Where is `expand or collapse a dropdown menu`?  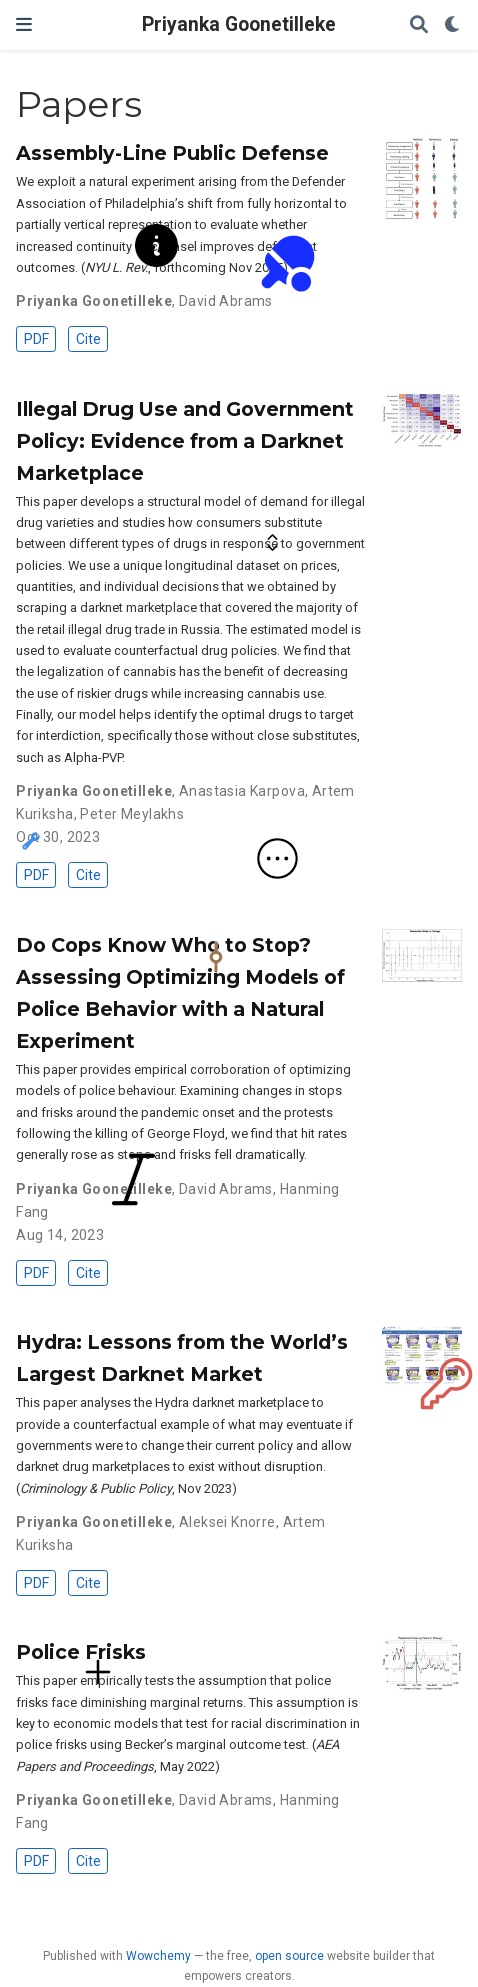
expand or collapse a dropdown menu is located at coordinates (272, 542).